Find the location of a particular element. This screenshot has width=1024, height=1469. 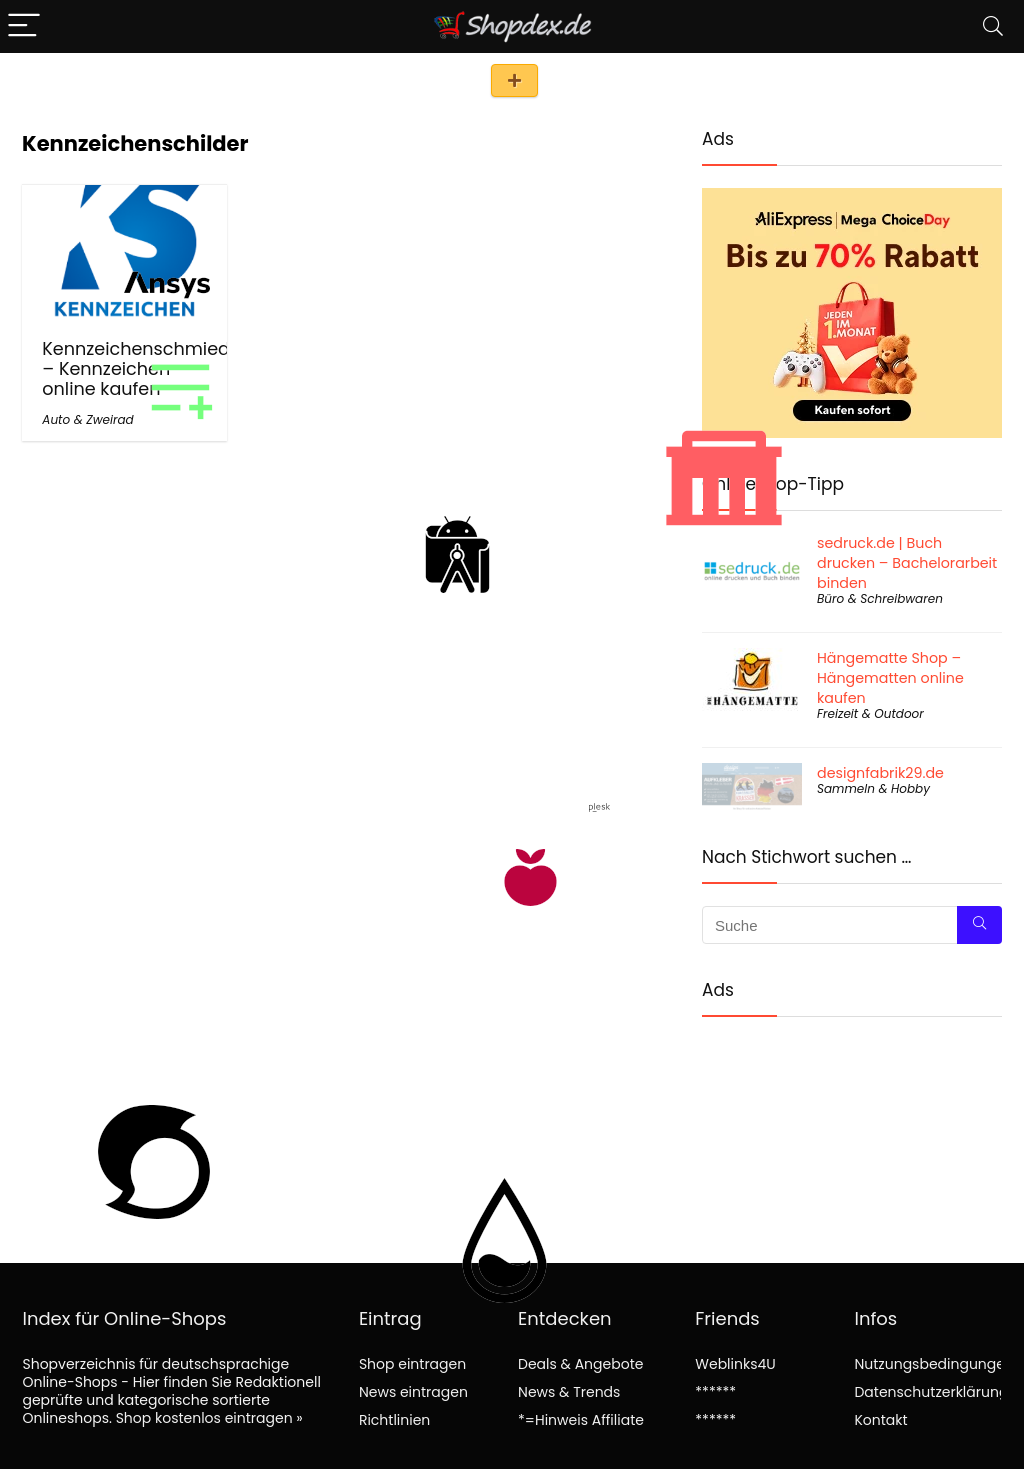

access government services is located at coordinates (724, 478).